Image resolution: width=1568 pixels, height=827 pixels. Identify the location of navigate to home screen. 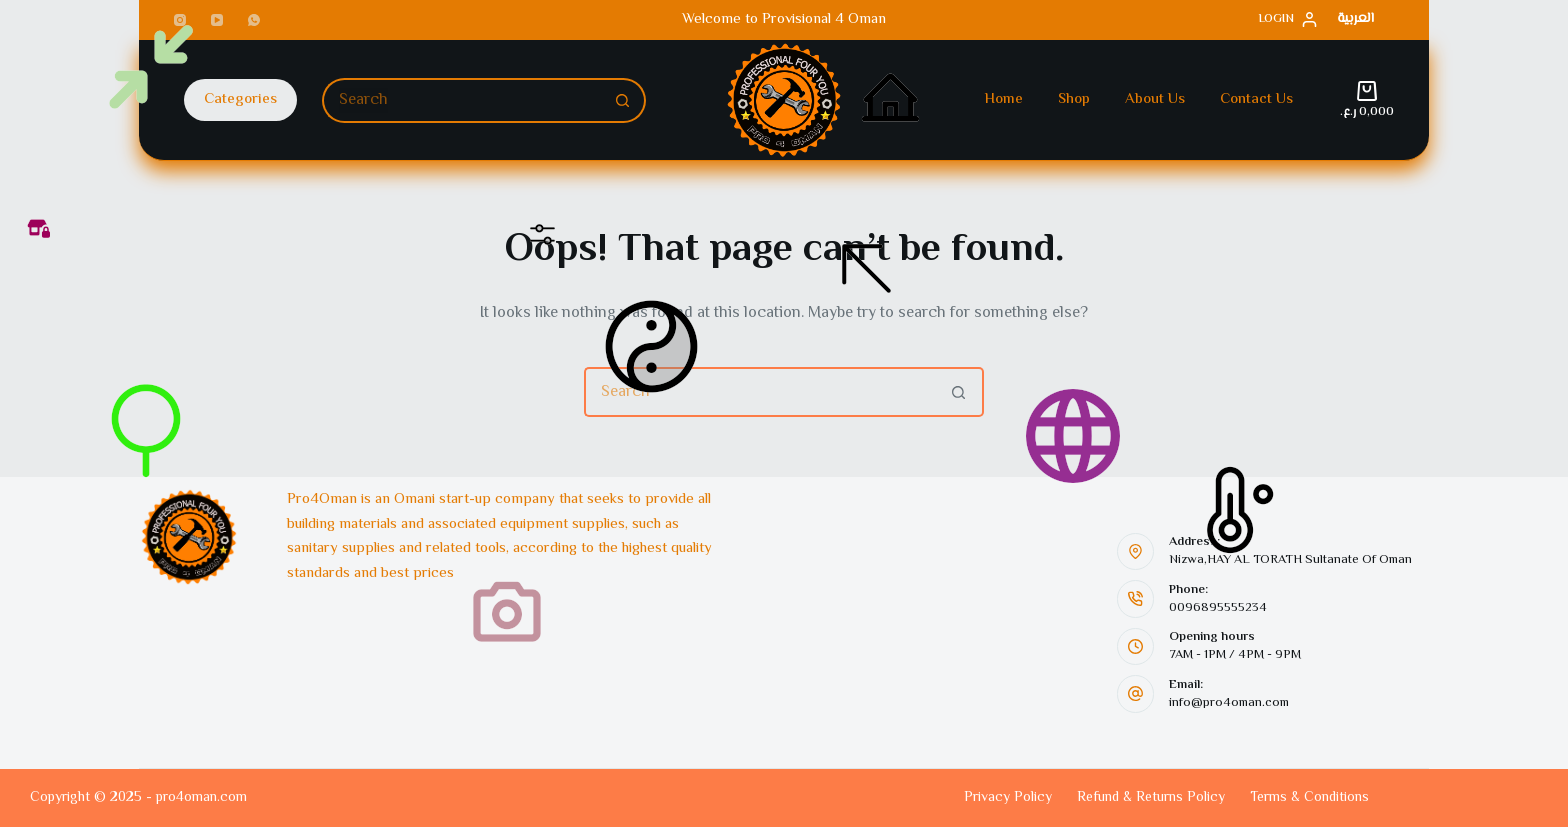
(890, 98).